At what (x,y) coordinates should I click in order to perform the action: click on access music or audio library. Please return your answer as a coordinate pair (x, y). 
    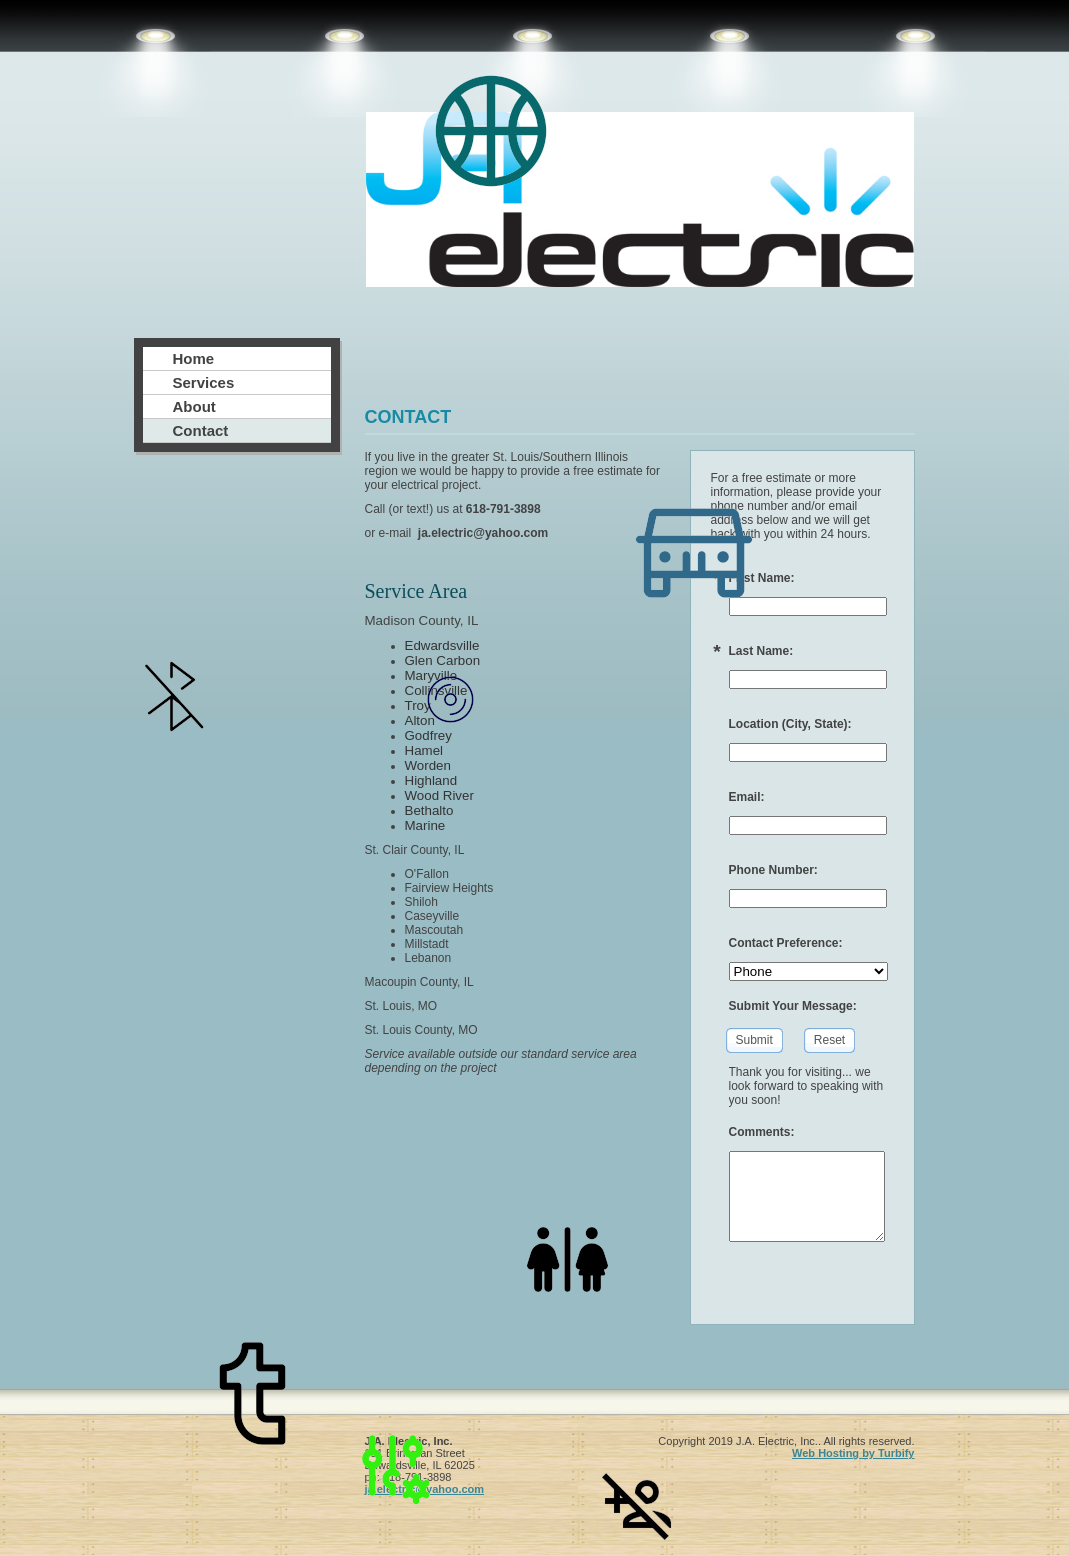
    Looking at the image, I should click on (450, 699).